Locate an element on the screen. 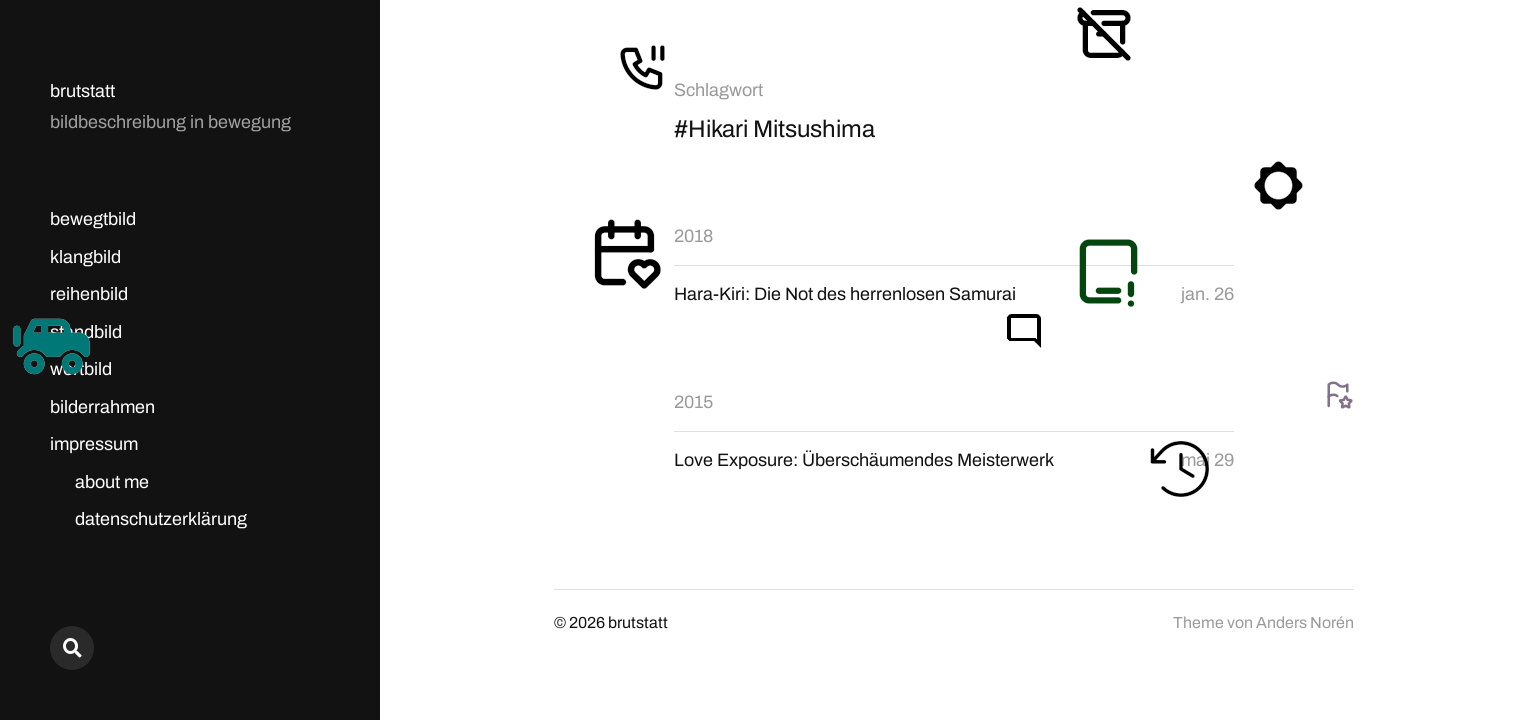  view favorite or loved events is located at coordinates (624, 252).